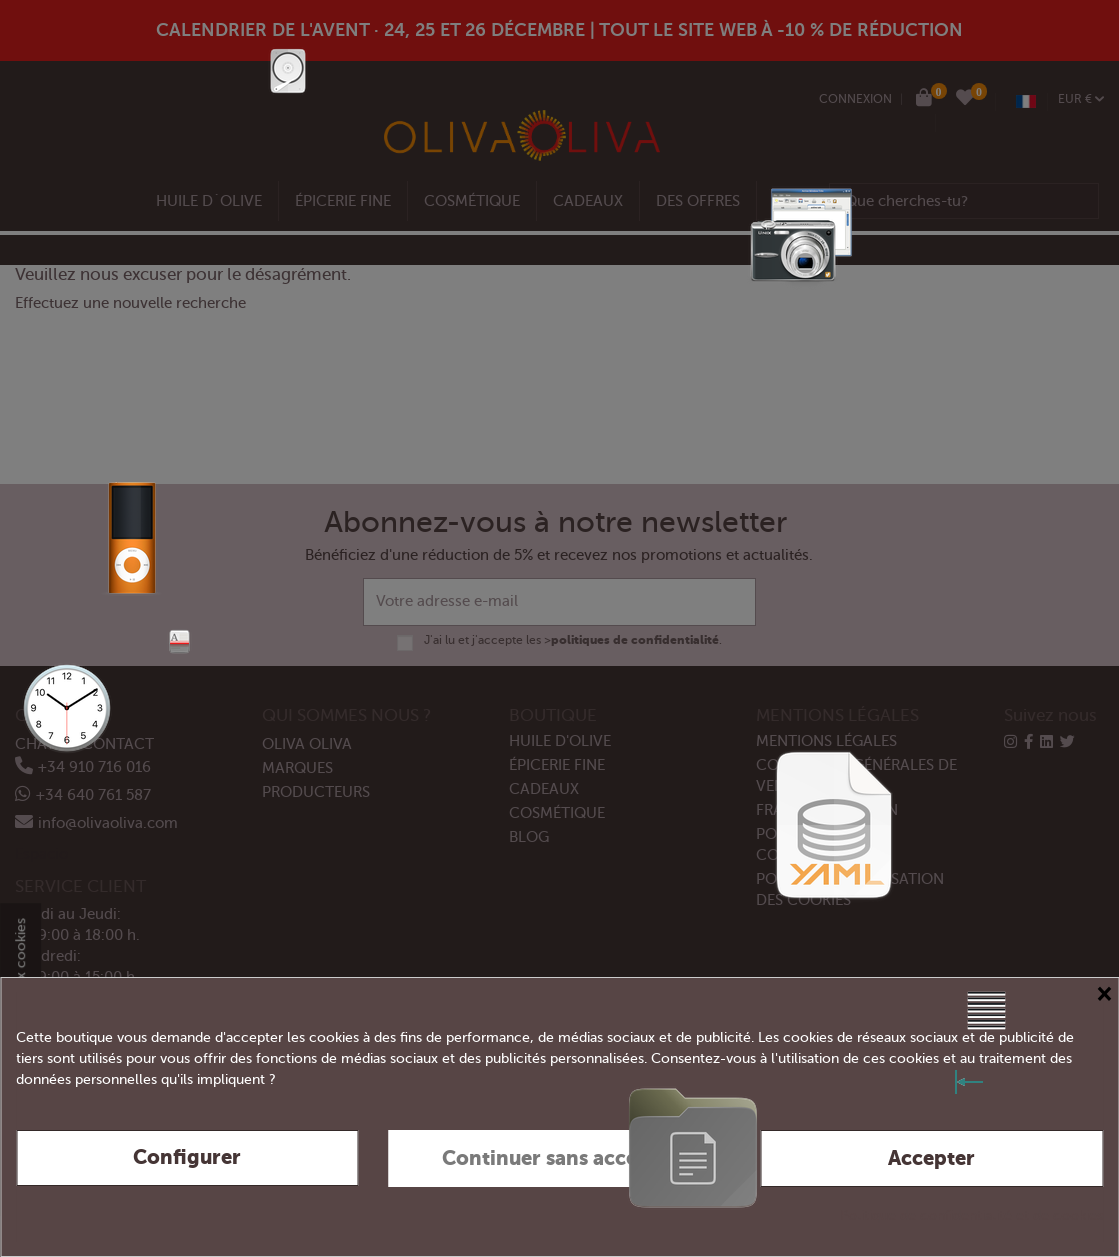  What do you see at coordinates (67, 708) in the screenshot?
I see `access date and time settings` at bounding box center [67, 708].